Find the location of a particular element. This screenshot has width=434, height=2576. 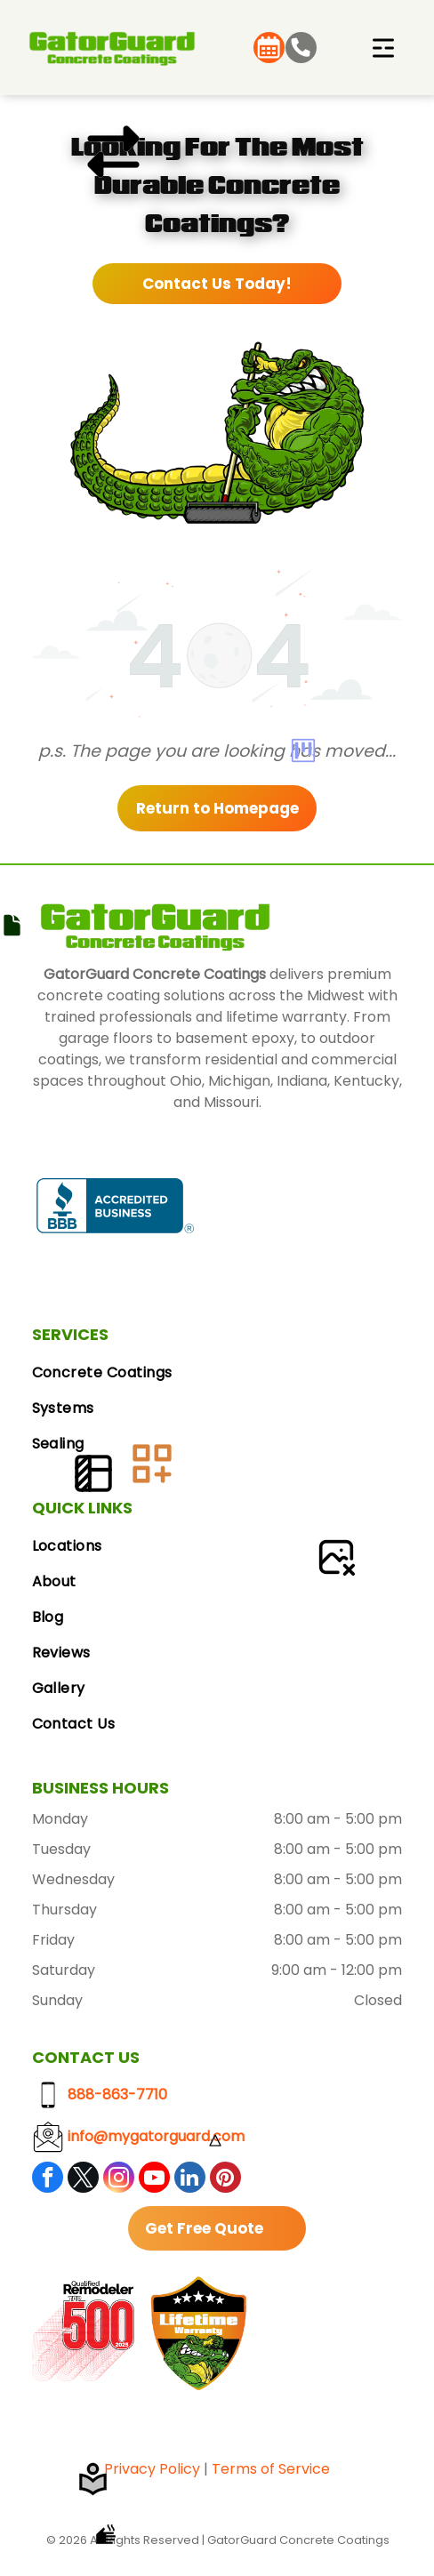

select or highlight a table column is located at coordinates (93, 1473).